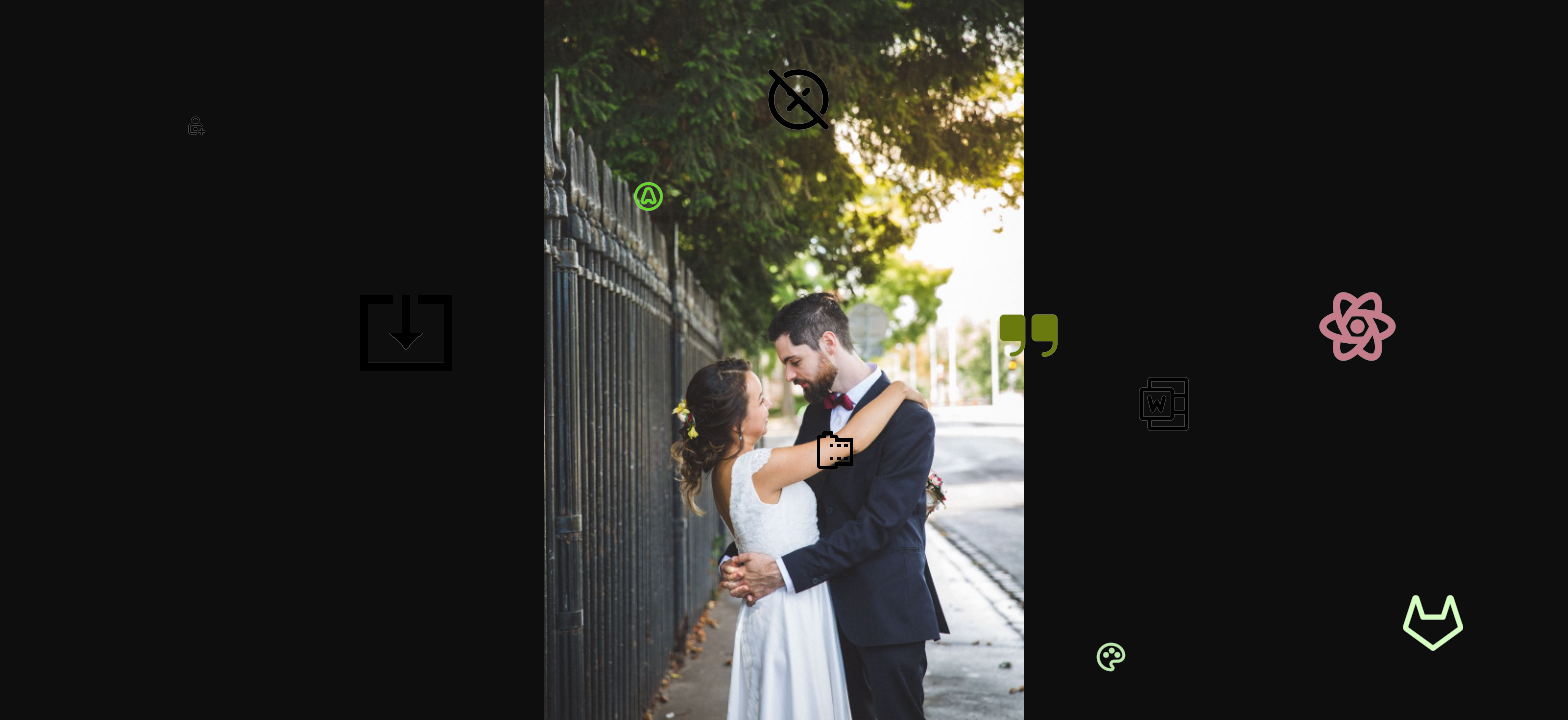 The height and width of the screenshot is (720, 1568). Describe the element at coordinates (835, 451) in the screenshot. I see `view photos from camera roll` at that location.